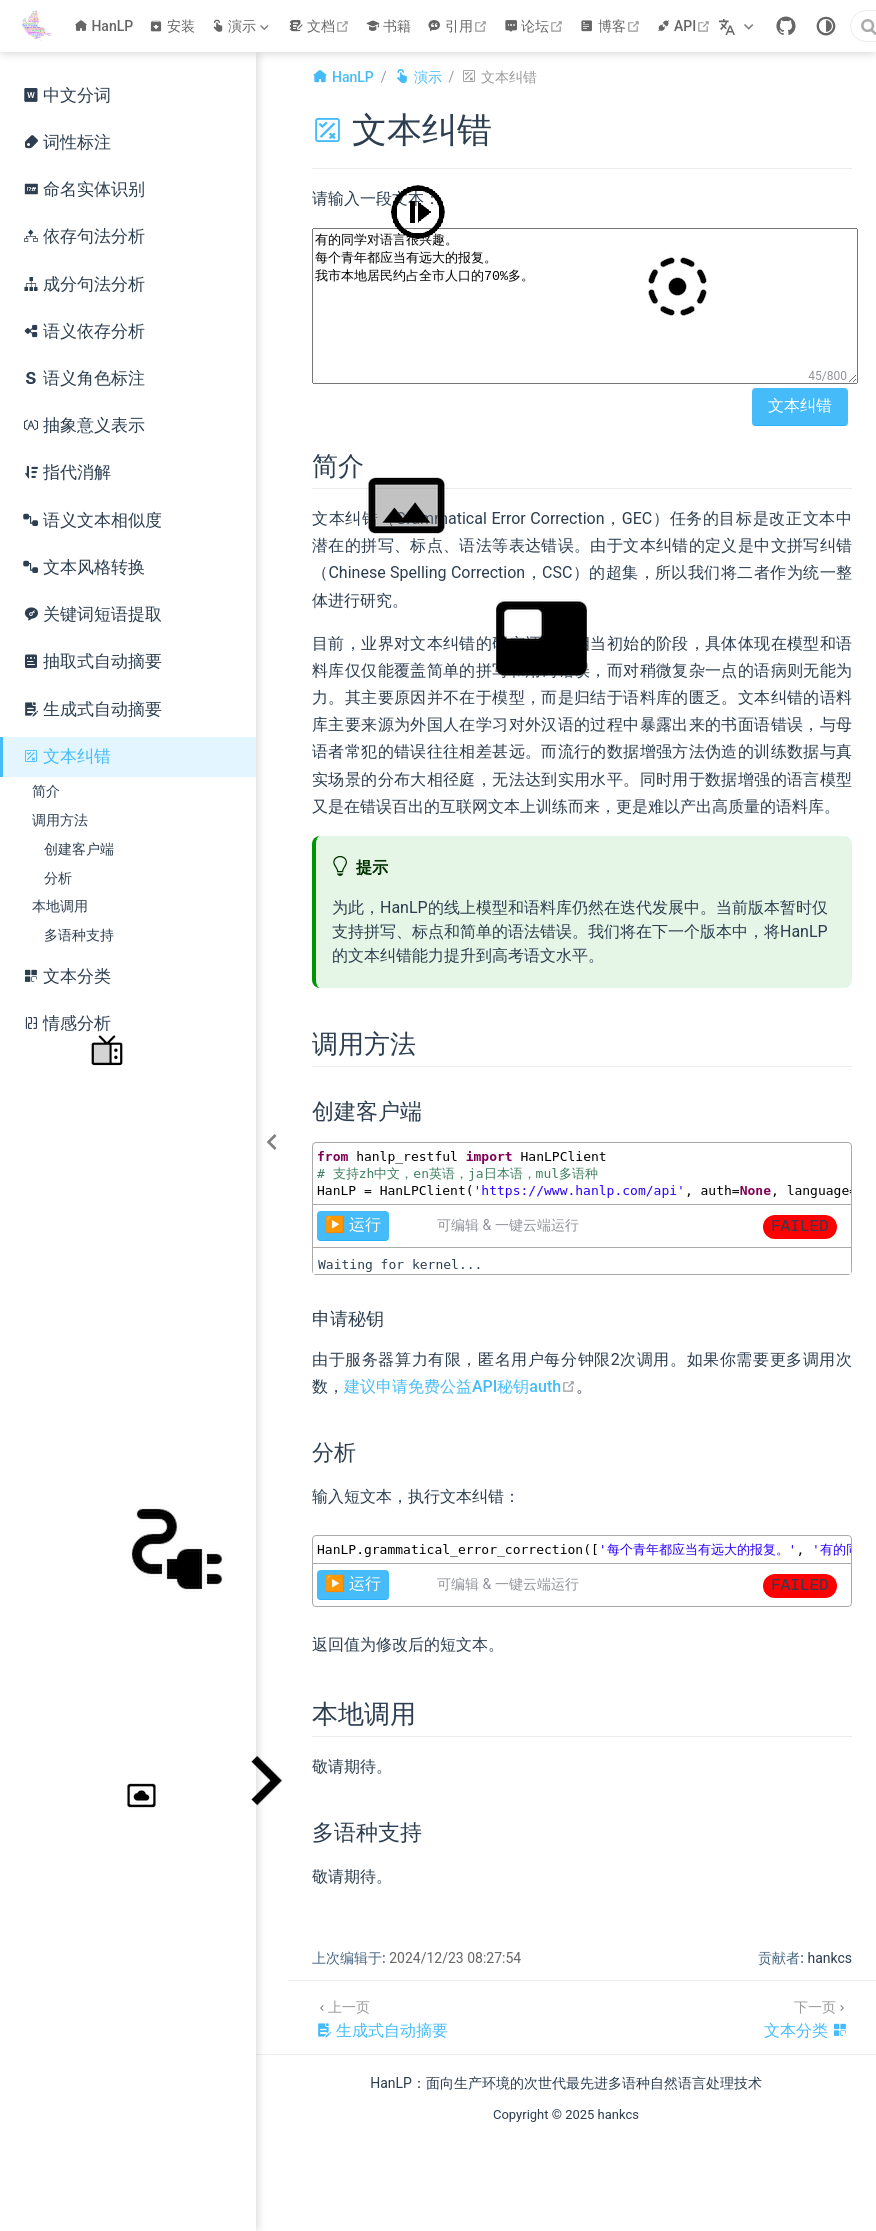 The height and width of the screenshot is (2231, 876). What do you see at coordinates (141, 1795) in the screenshot?
I see `access daydream or screen saver settings` at bounding box center [141, 1795].